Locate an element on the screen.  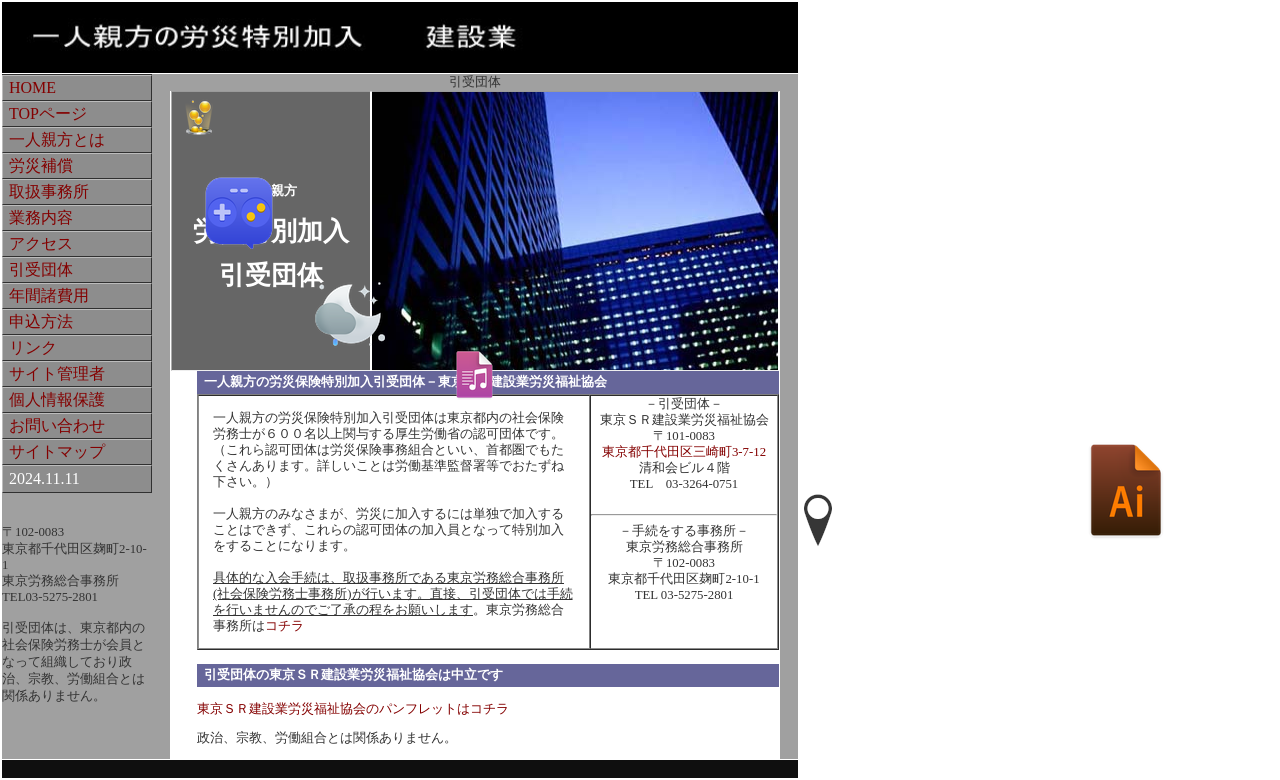
indicates scattered showers at night is located at coordinates (350, 314).